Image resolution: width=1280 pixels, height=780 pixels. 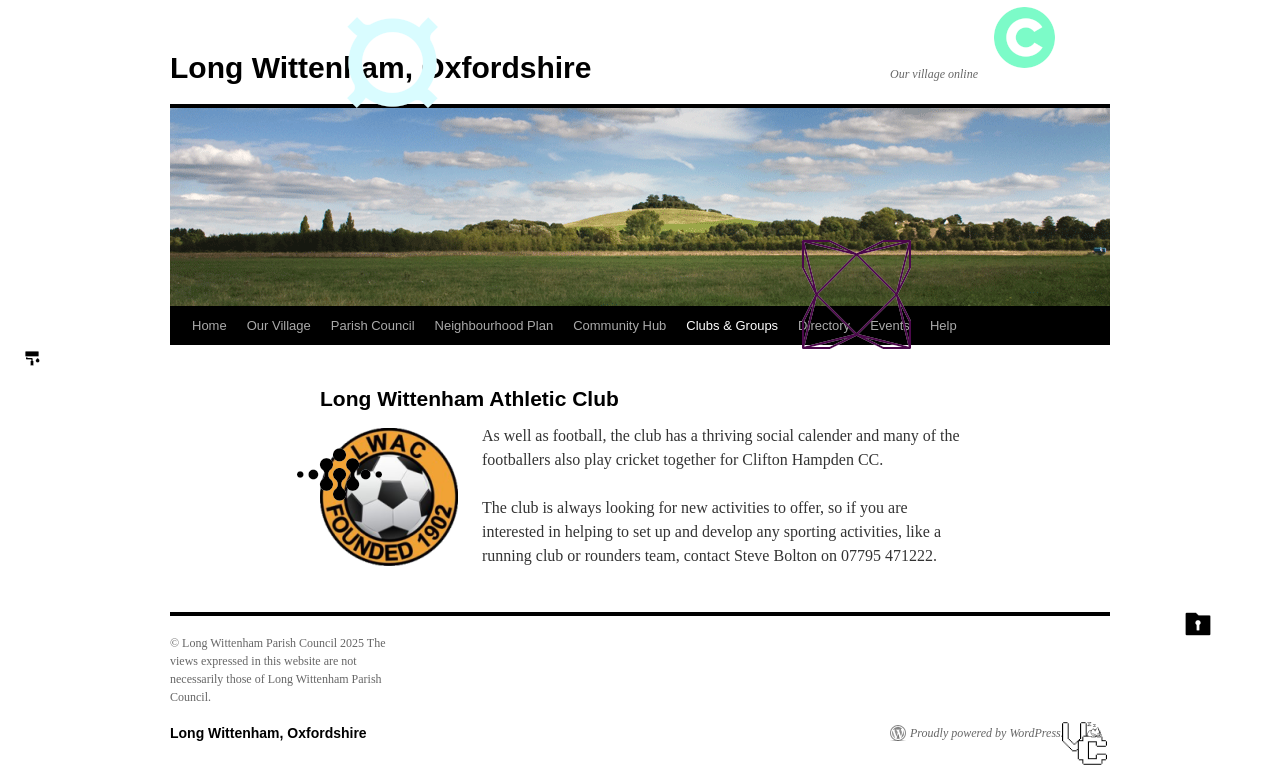 What do you see at coordinates (392, 62) in the screenshot?
I see `open the Bastyon app` at bounding box center [392, 62].